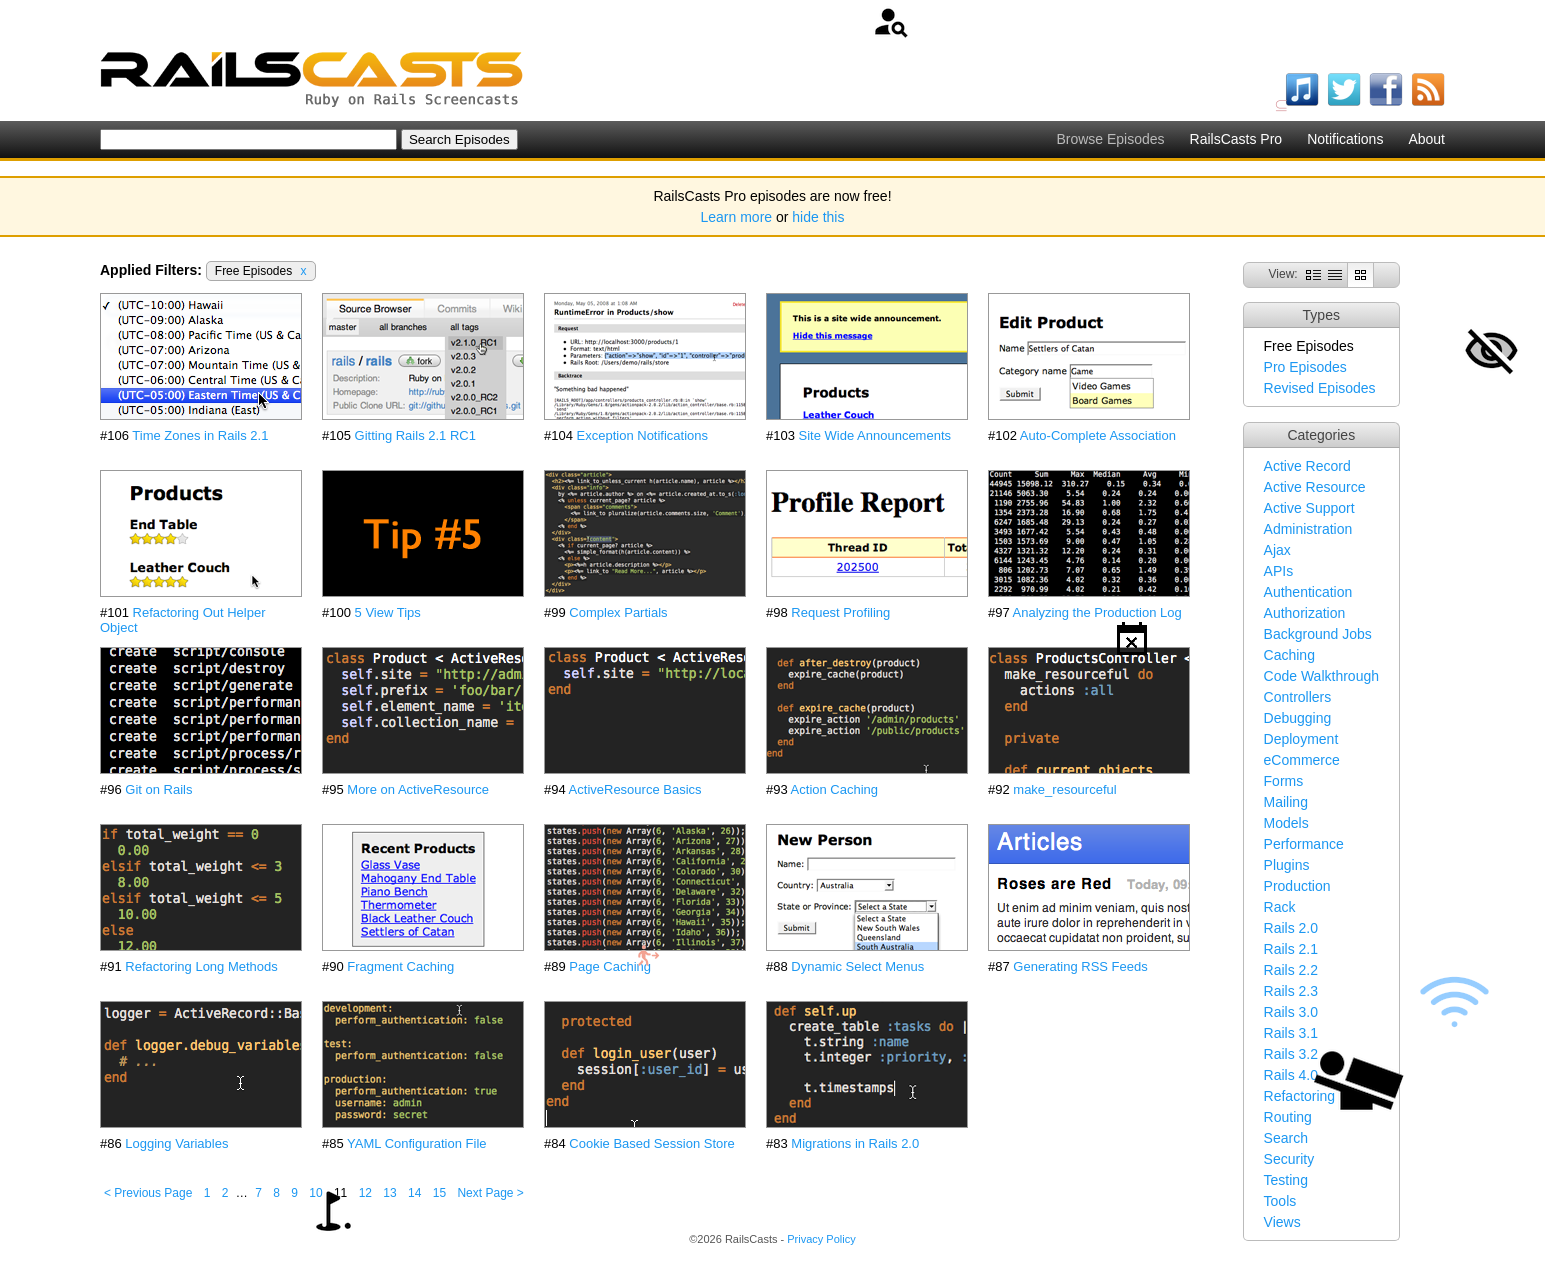 This screenshot has height=1270, width=1545. Describe the element at coordinates (891, 21) in the screenshot. I see `search for a user or contact` at that location.